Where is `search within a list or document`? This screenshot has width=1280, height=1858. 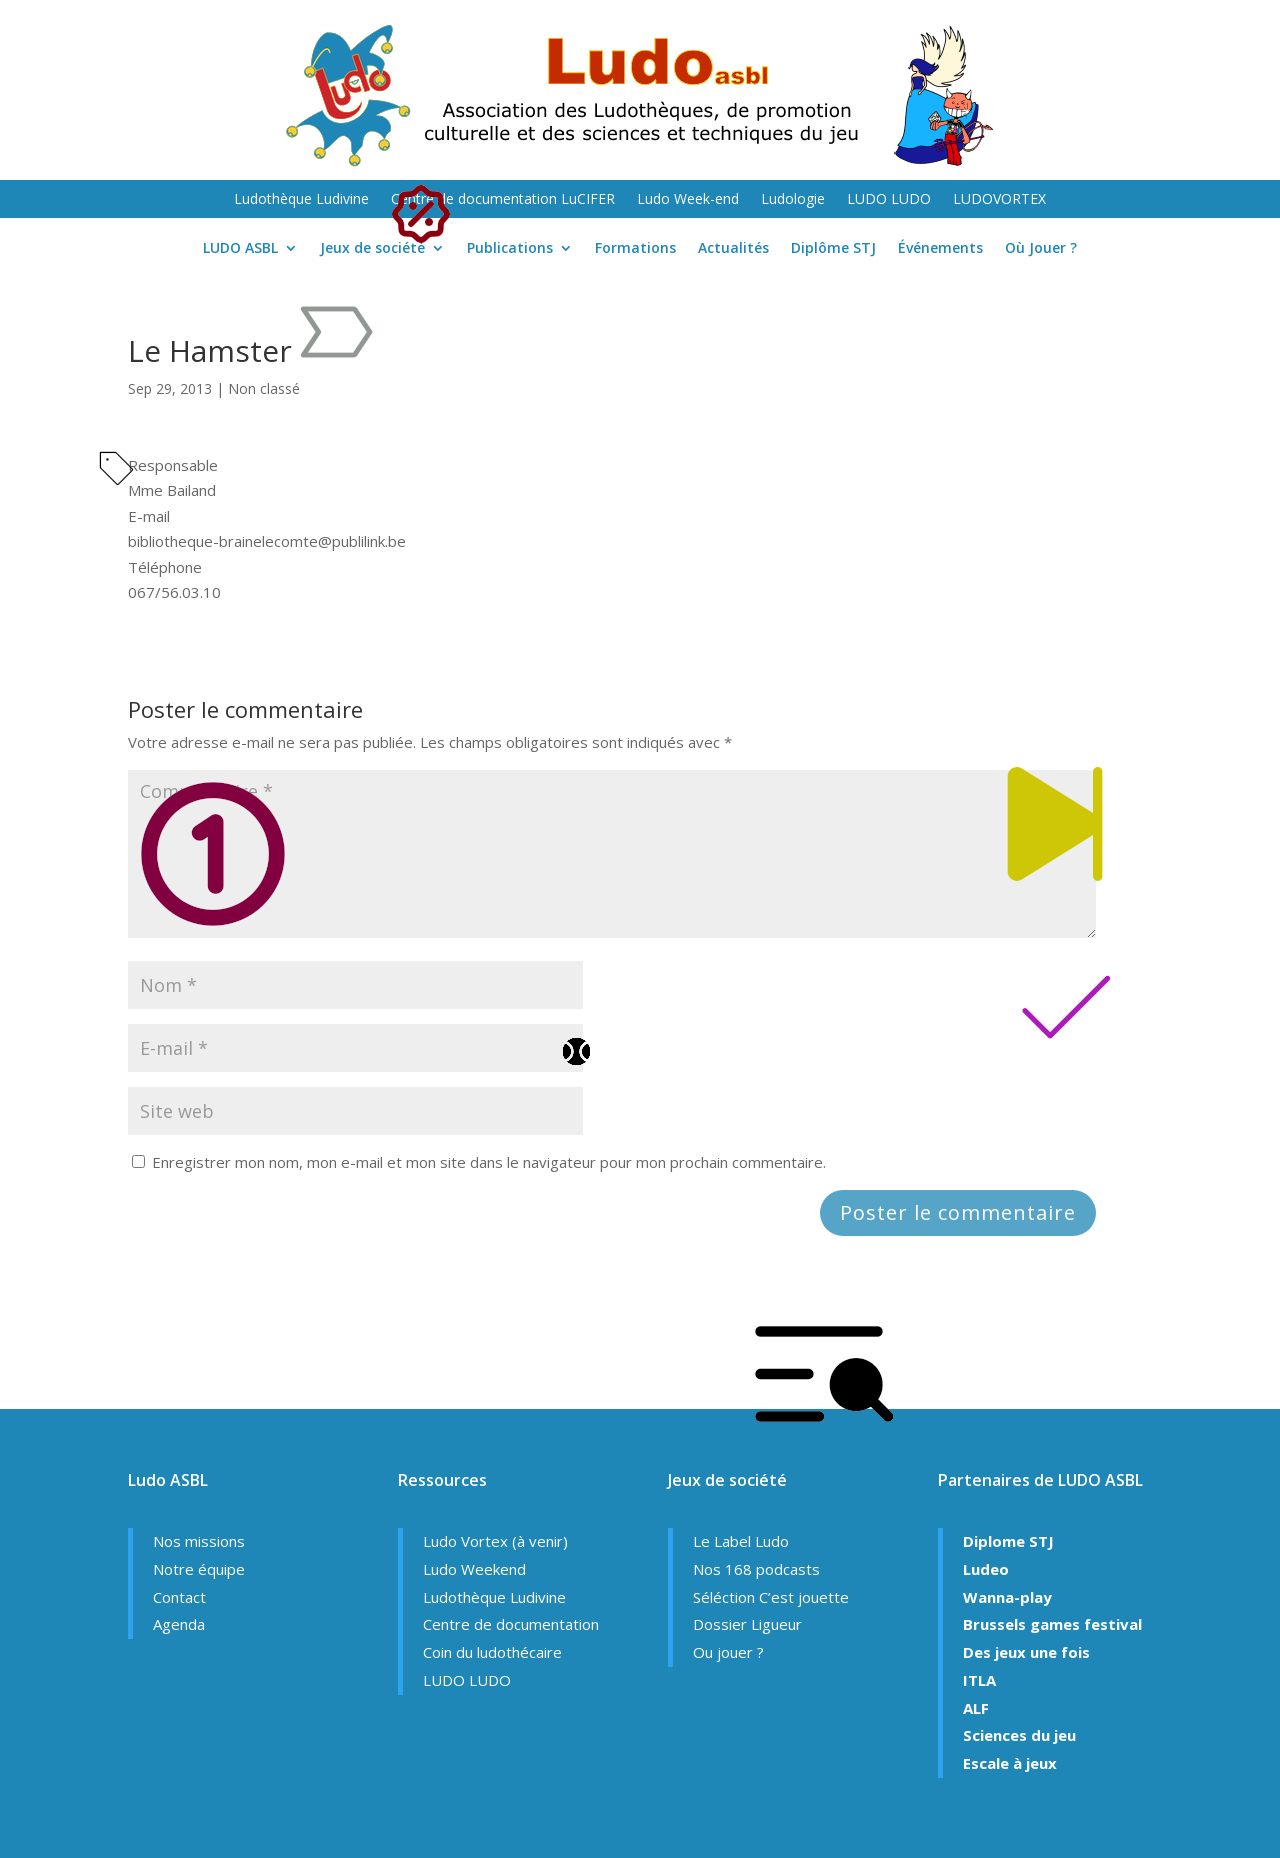
search within a list or document is located at coordinates (819, 1374).